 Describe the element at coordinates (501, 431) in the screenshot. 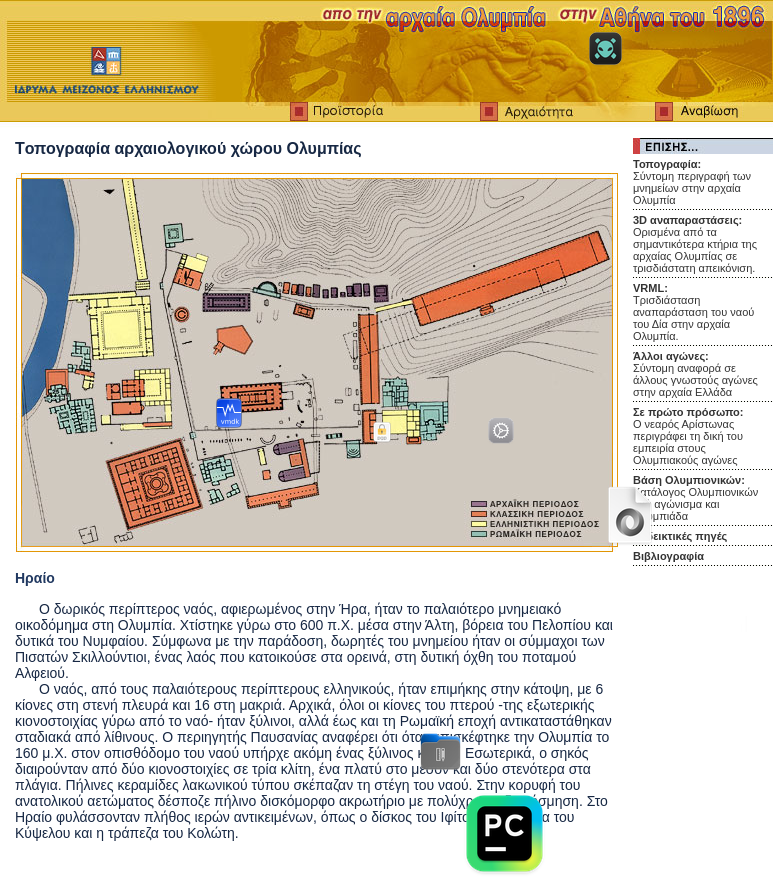

I see `open system preferences` at that location.